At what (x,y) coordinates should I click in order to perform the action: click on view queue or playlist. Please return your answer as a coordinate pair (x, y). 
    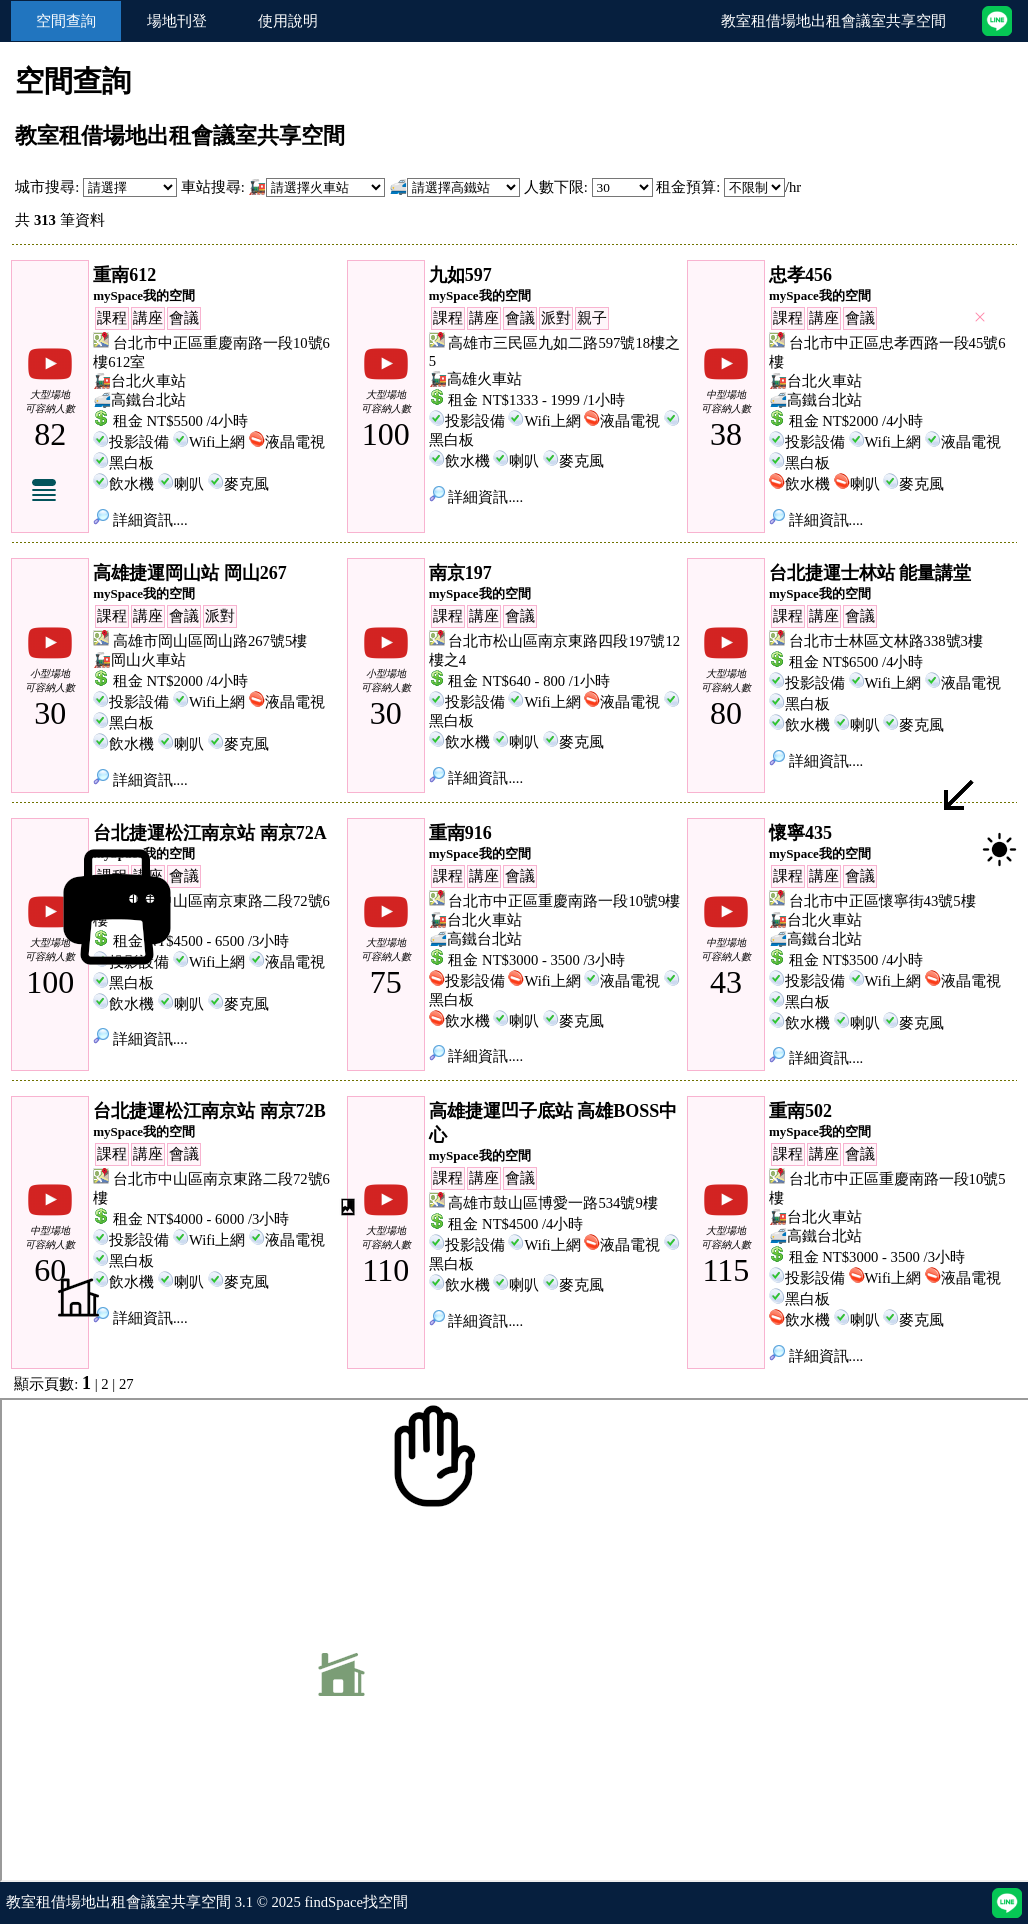
    Looking at the image, I should click on (44, 490).